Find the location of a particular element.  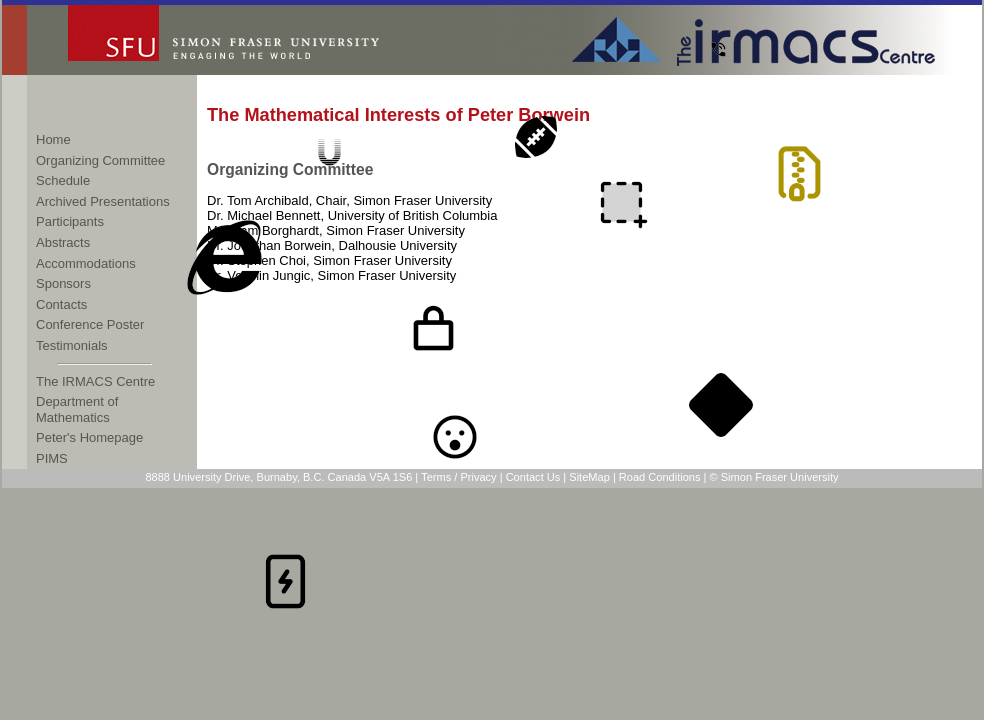

indicates device is currently charging is located at coordinates (285, 581).